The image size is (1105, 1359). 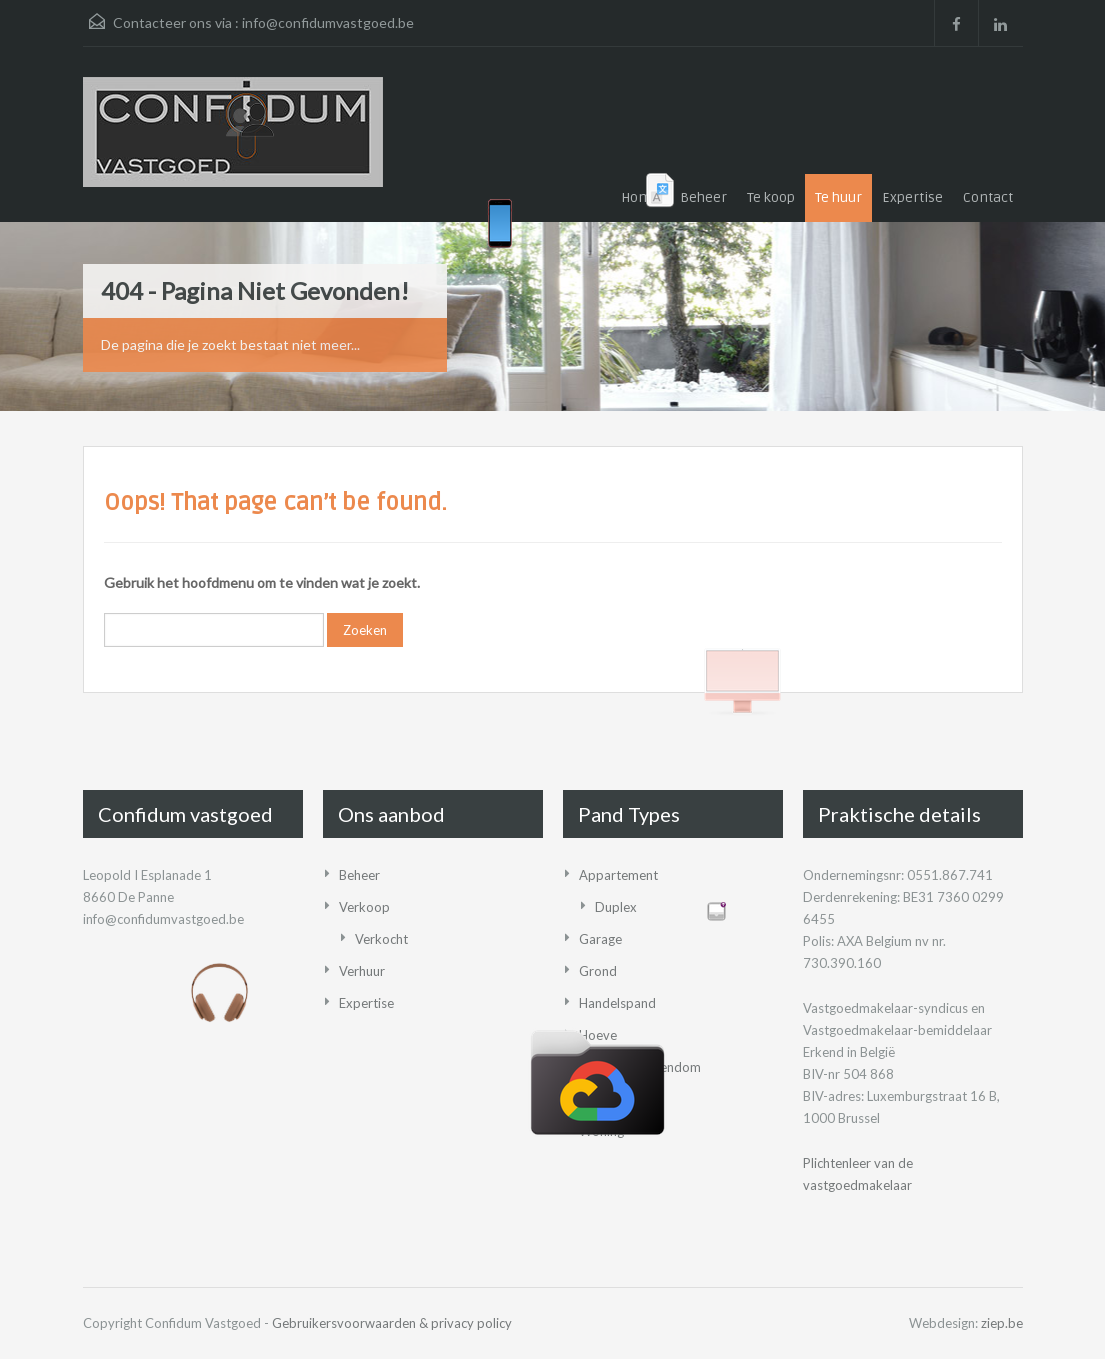 I want to click on connect bluetooth headphones, so click(x=219, y=993).